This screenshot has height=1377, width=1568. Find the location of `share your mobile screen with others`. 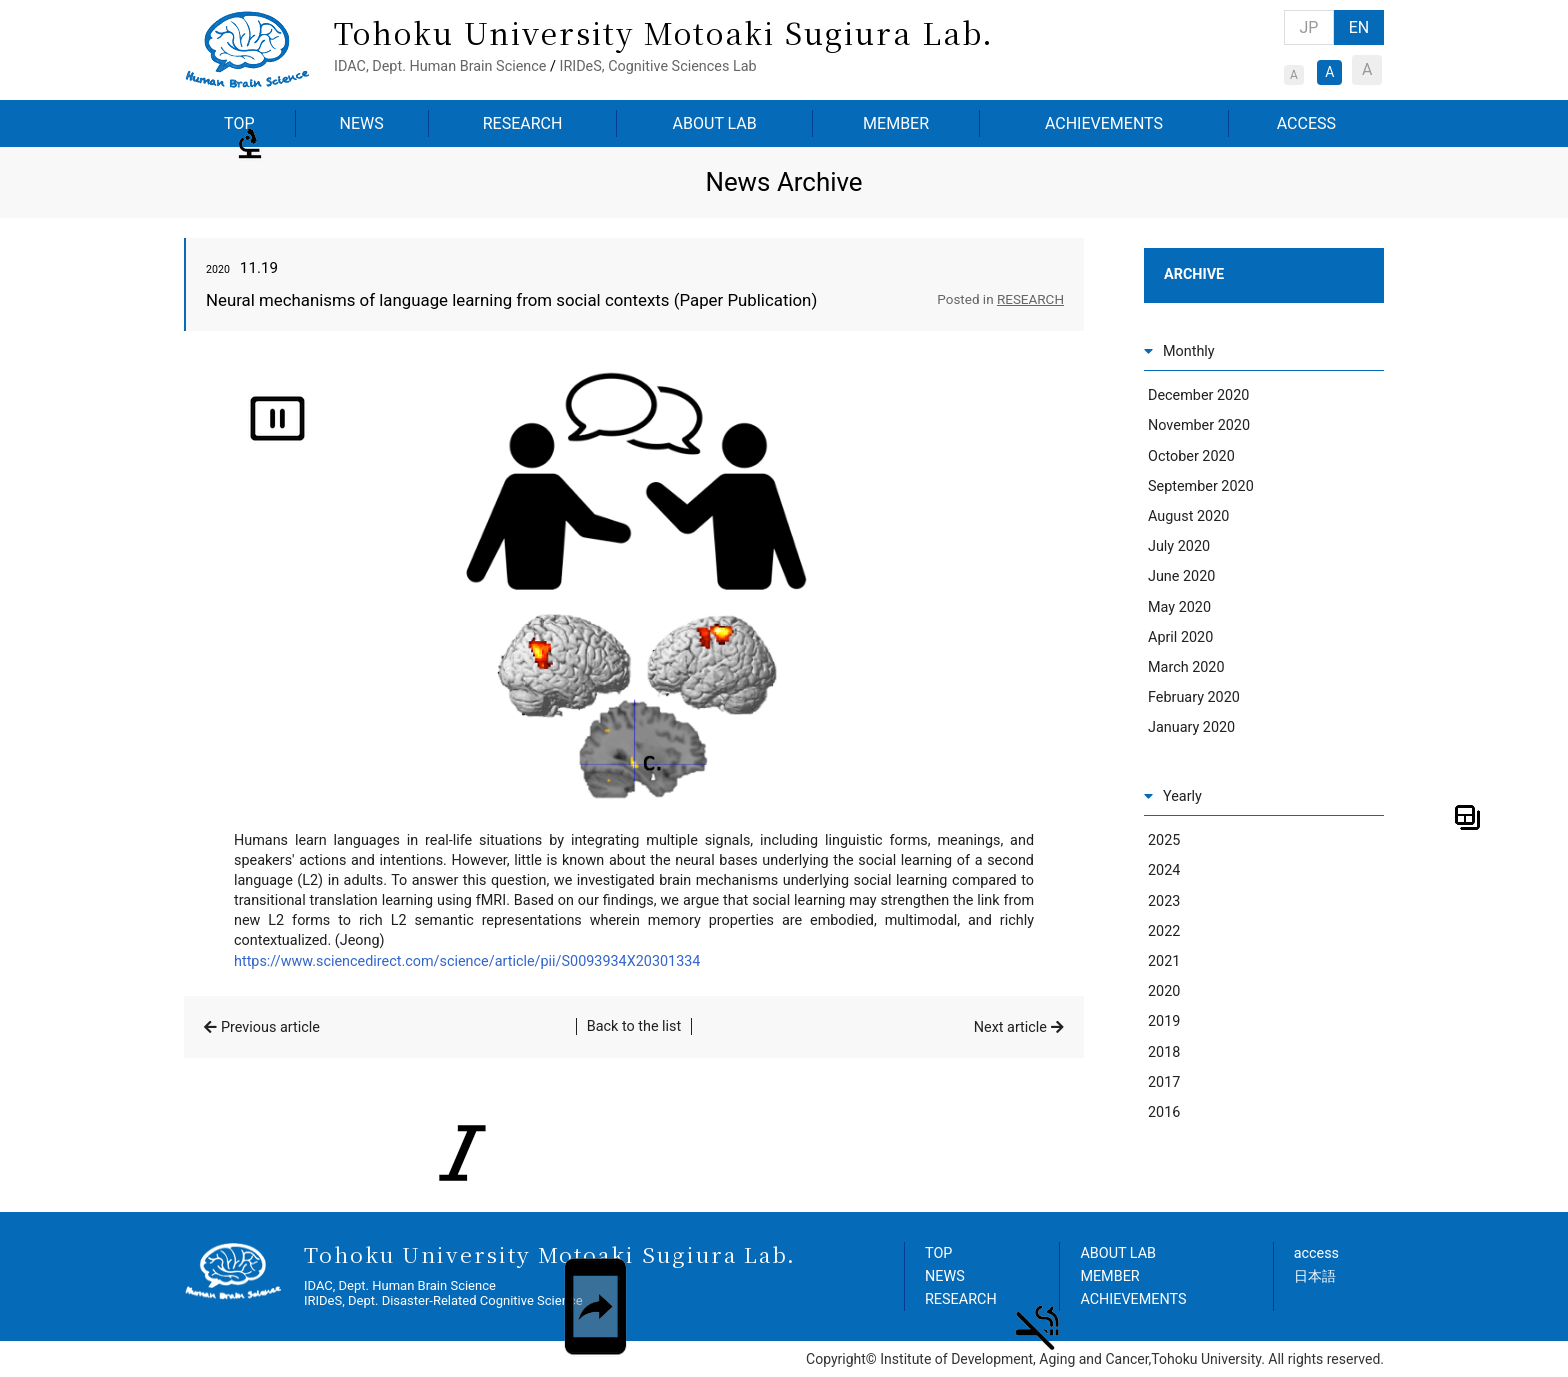

share your mobile screen with others is located at coordinates (595, 1306).